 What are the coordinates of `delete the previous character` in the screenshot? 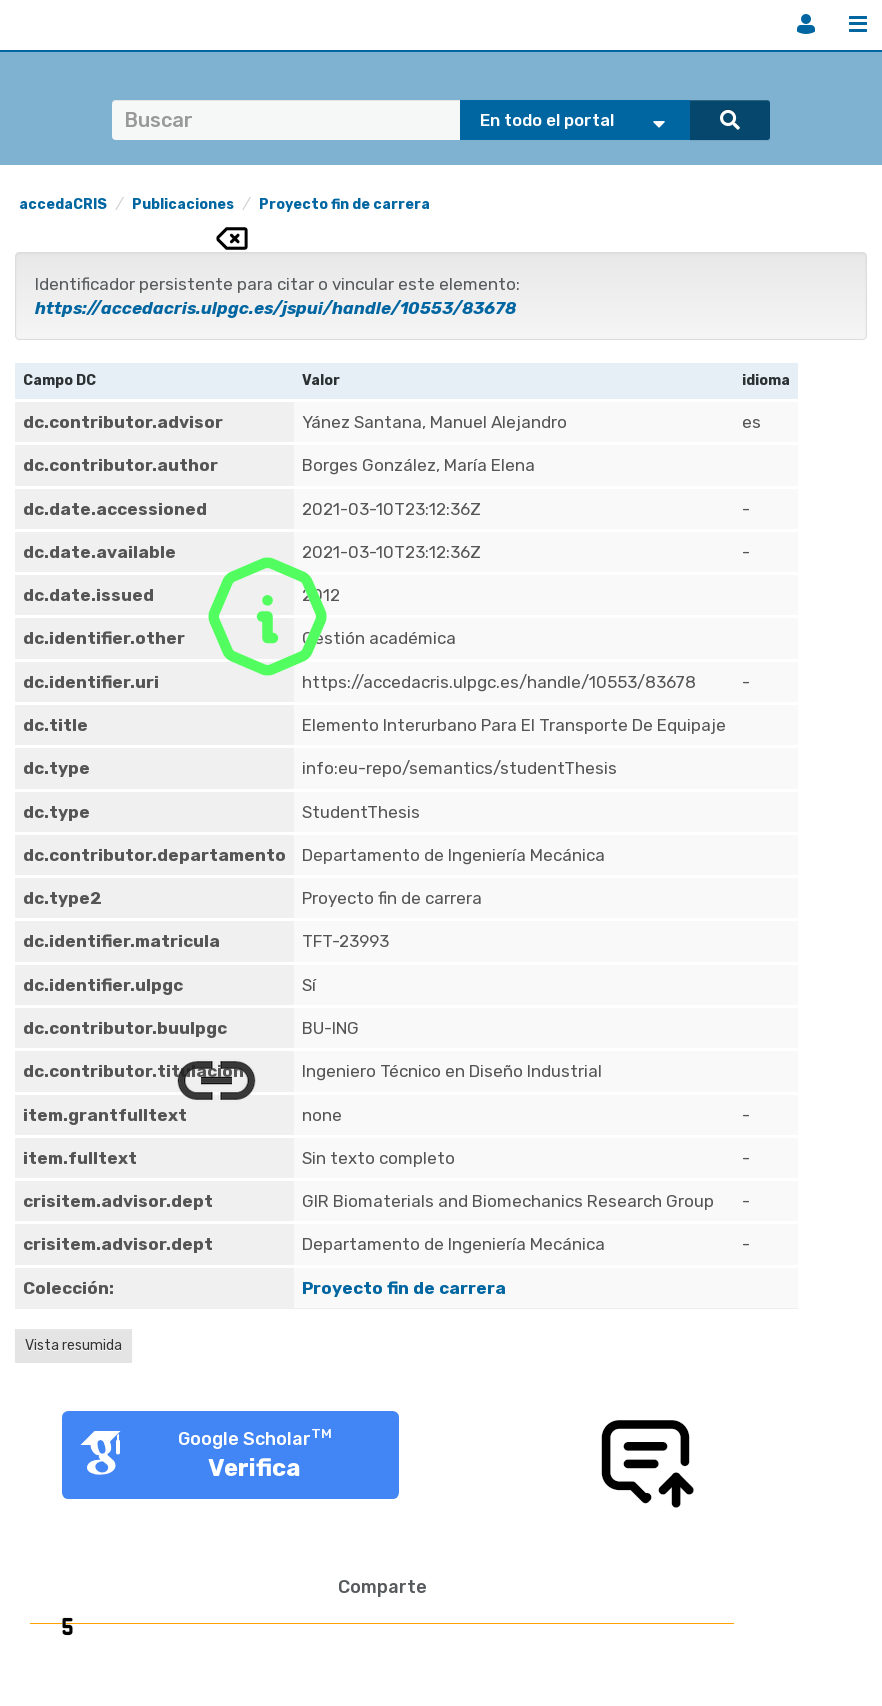 It's located at (231, 238).